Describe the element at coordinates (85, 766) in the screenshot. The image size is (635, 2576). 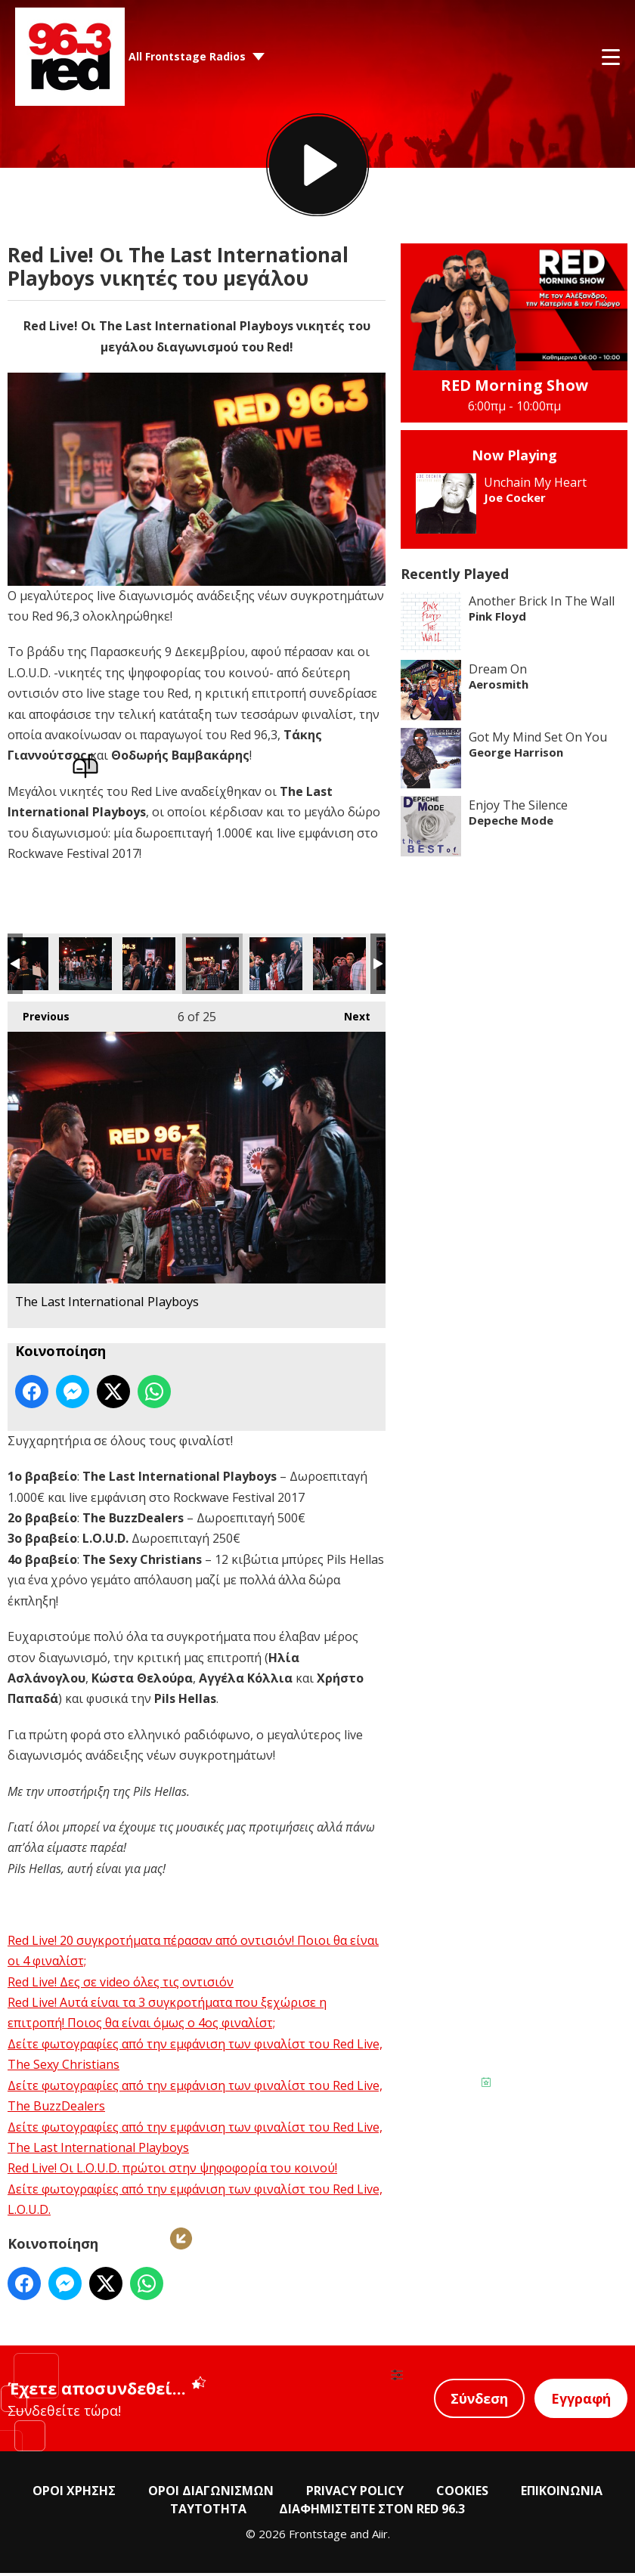
I see `access your mailbox or inbox` at that location.